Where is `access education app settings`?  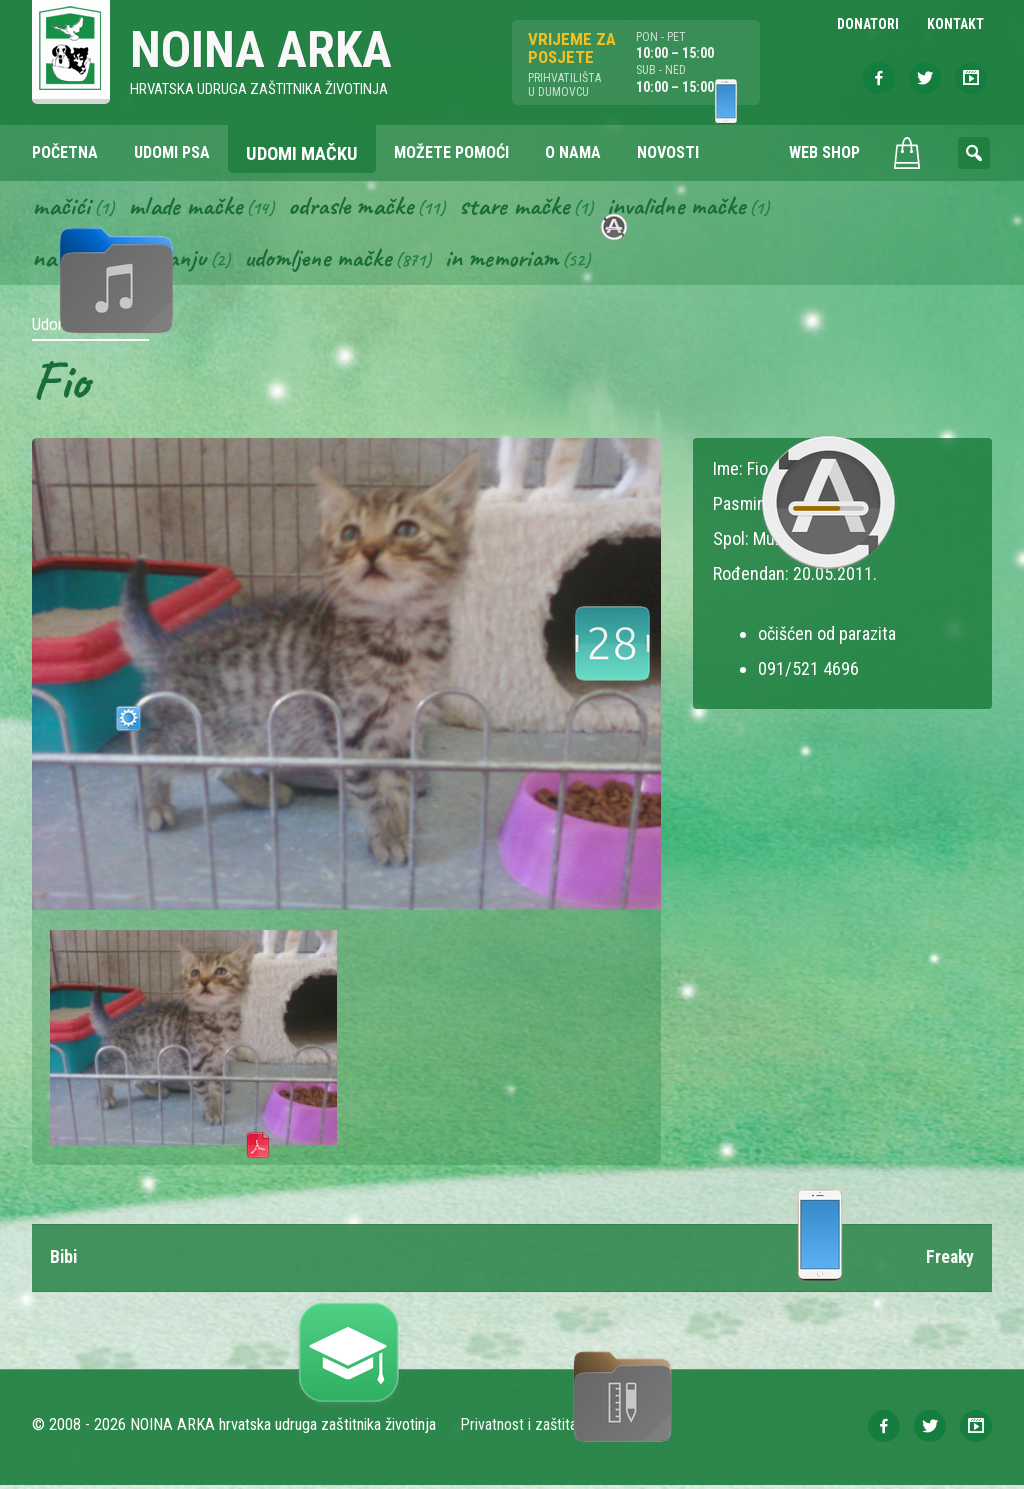
access education app settings is located at coordinates (349, 1353).